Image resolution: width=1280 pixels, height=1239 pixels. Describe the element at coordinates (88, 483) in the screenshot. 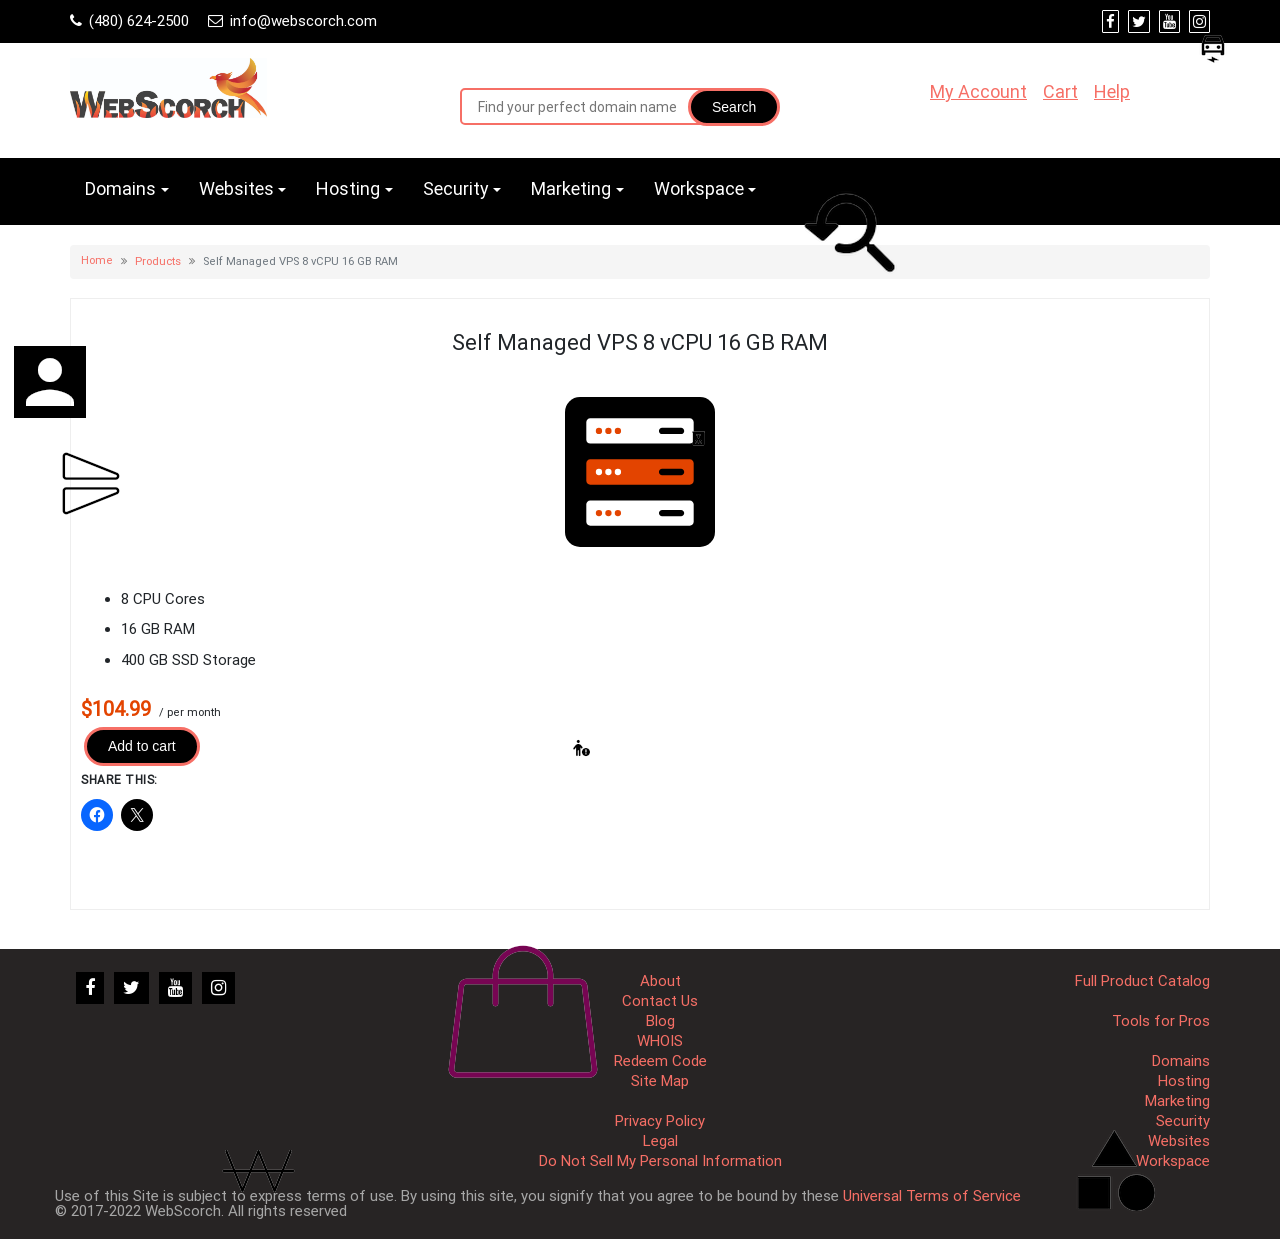

I see `flip image or object vertically` at that location.